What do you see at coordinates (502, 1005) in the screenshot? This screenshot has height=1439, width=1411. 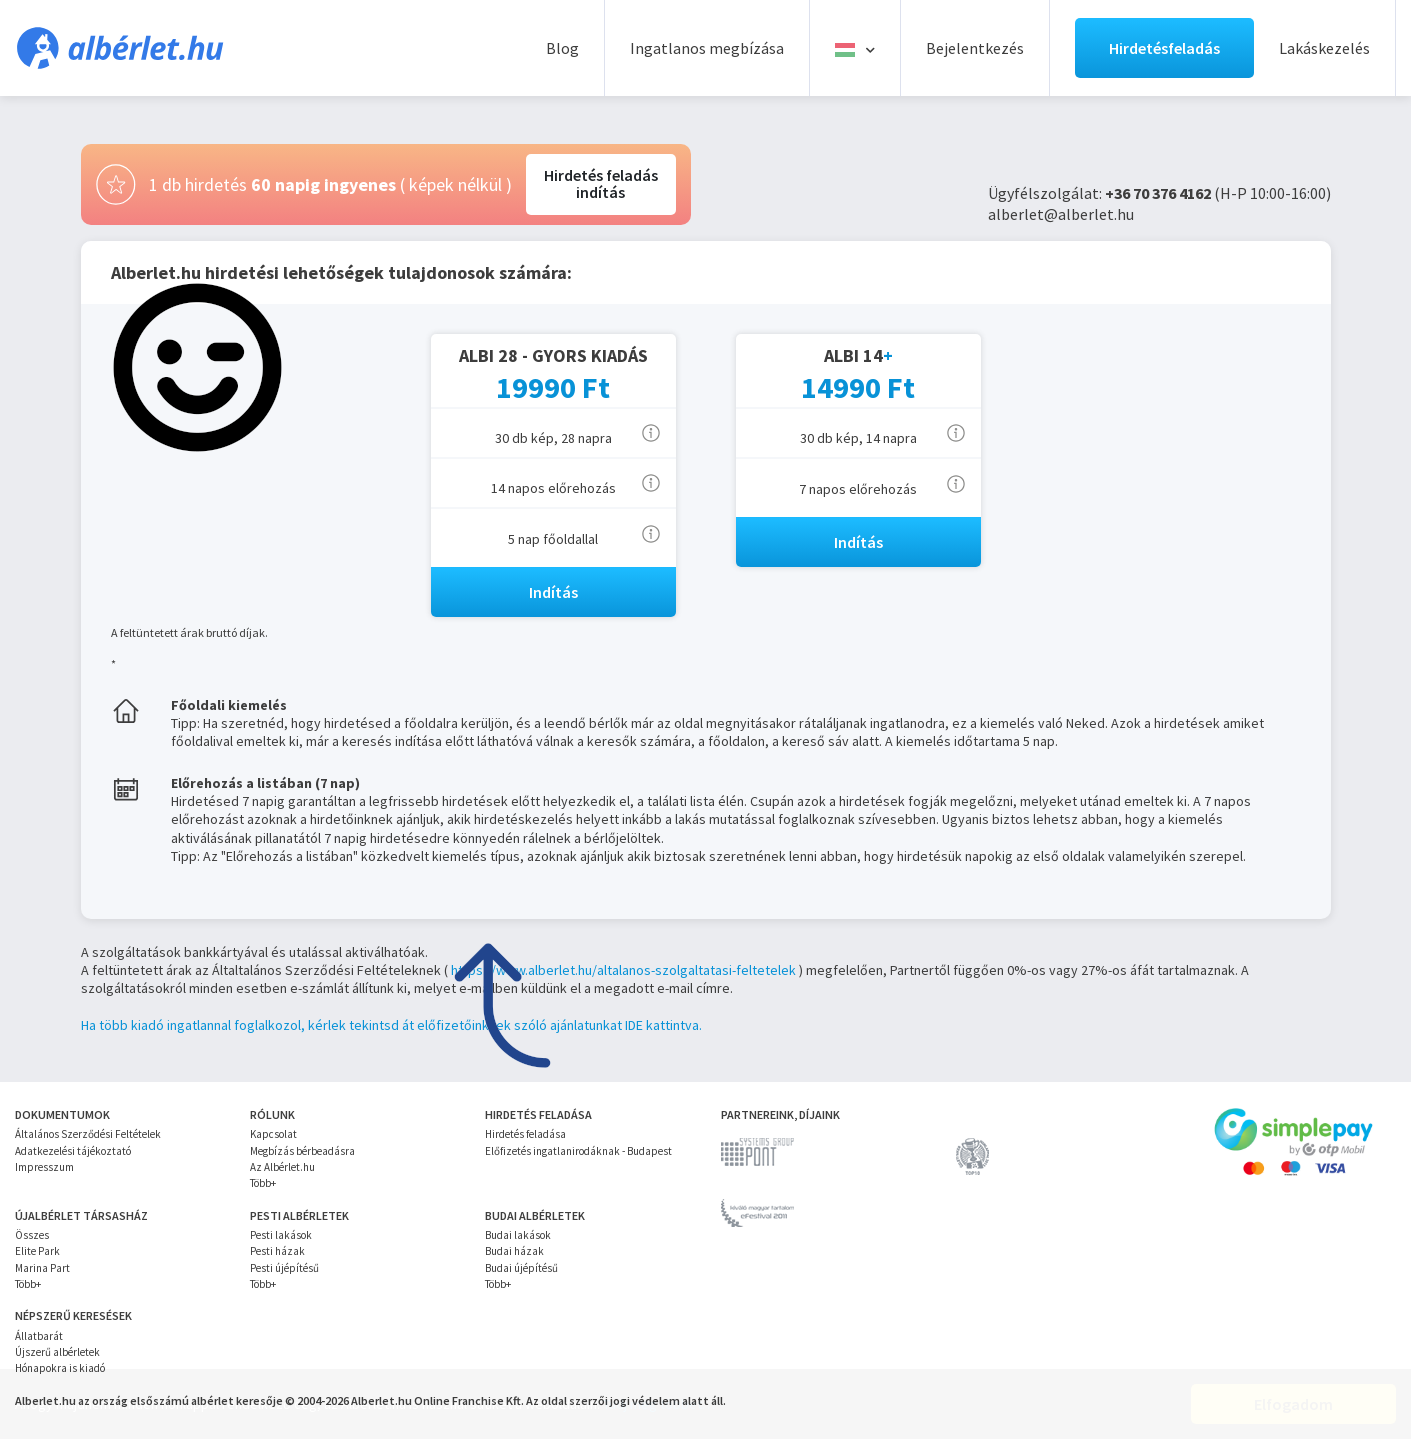 I see `go back and up in navigation` at bounding box center [502, 1005].